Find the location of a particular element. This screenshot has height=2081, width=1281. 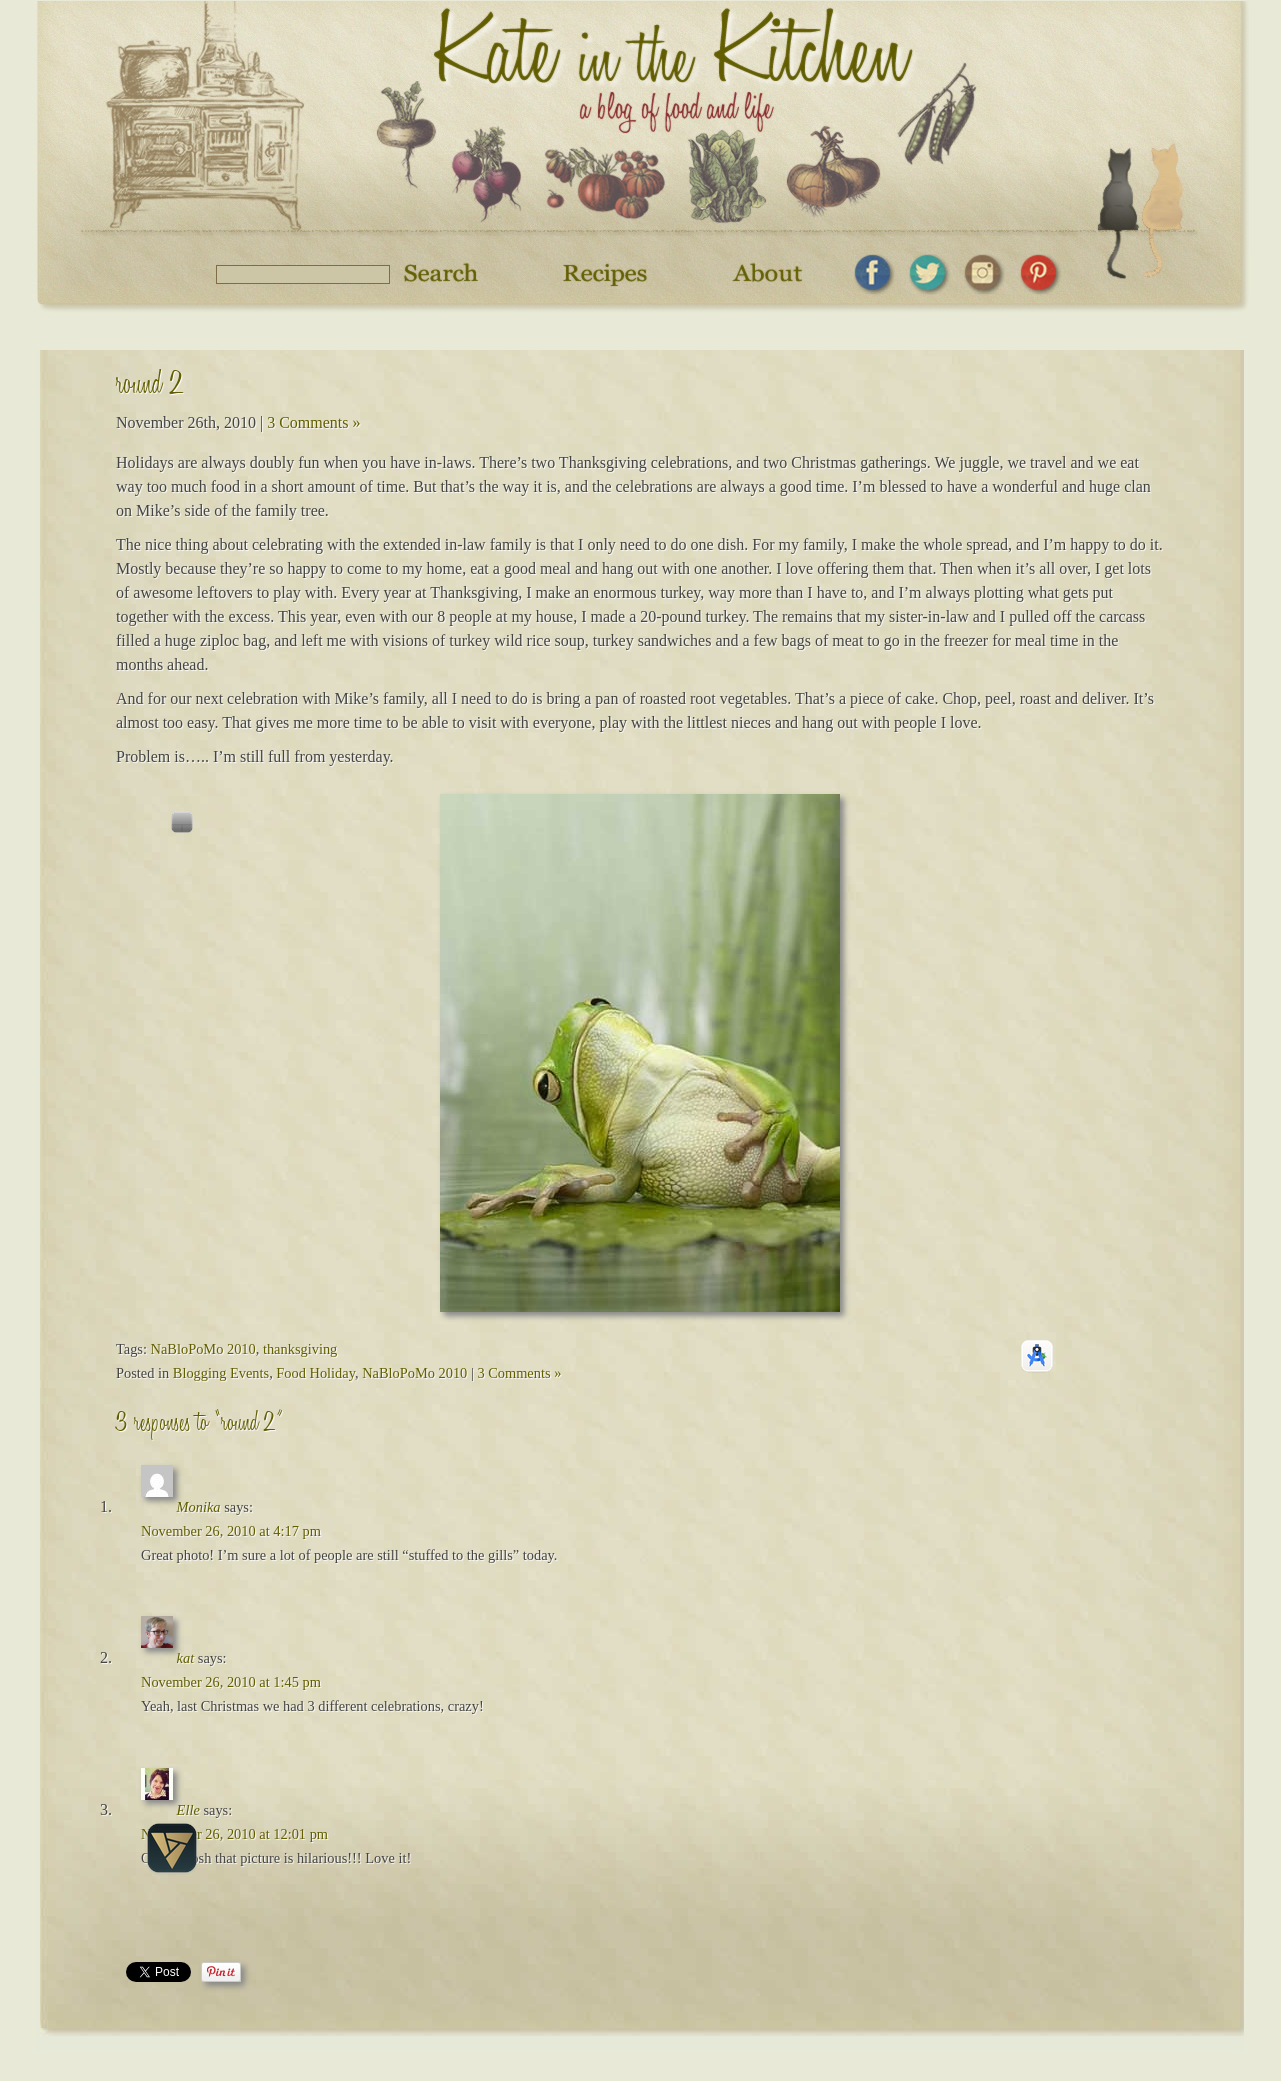

open android studio is located at coordinates (1037, 1356).